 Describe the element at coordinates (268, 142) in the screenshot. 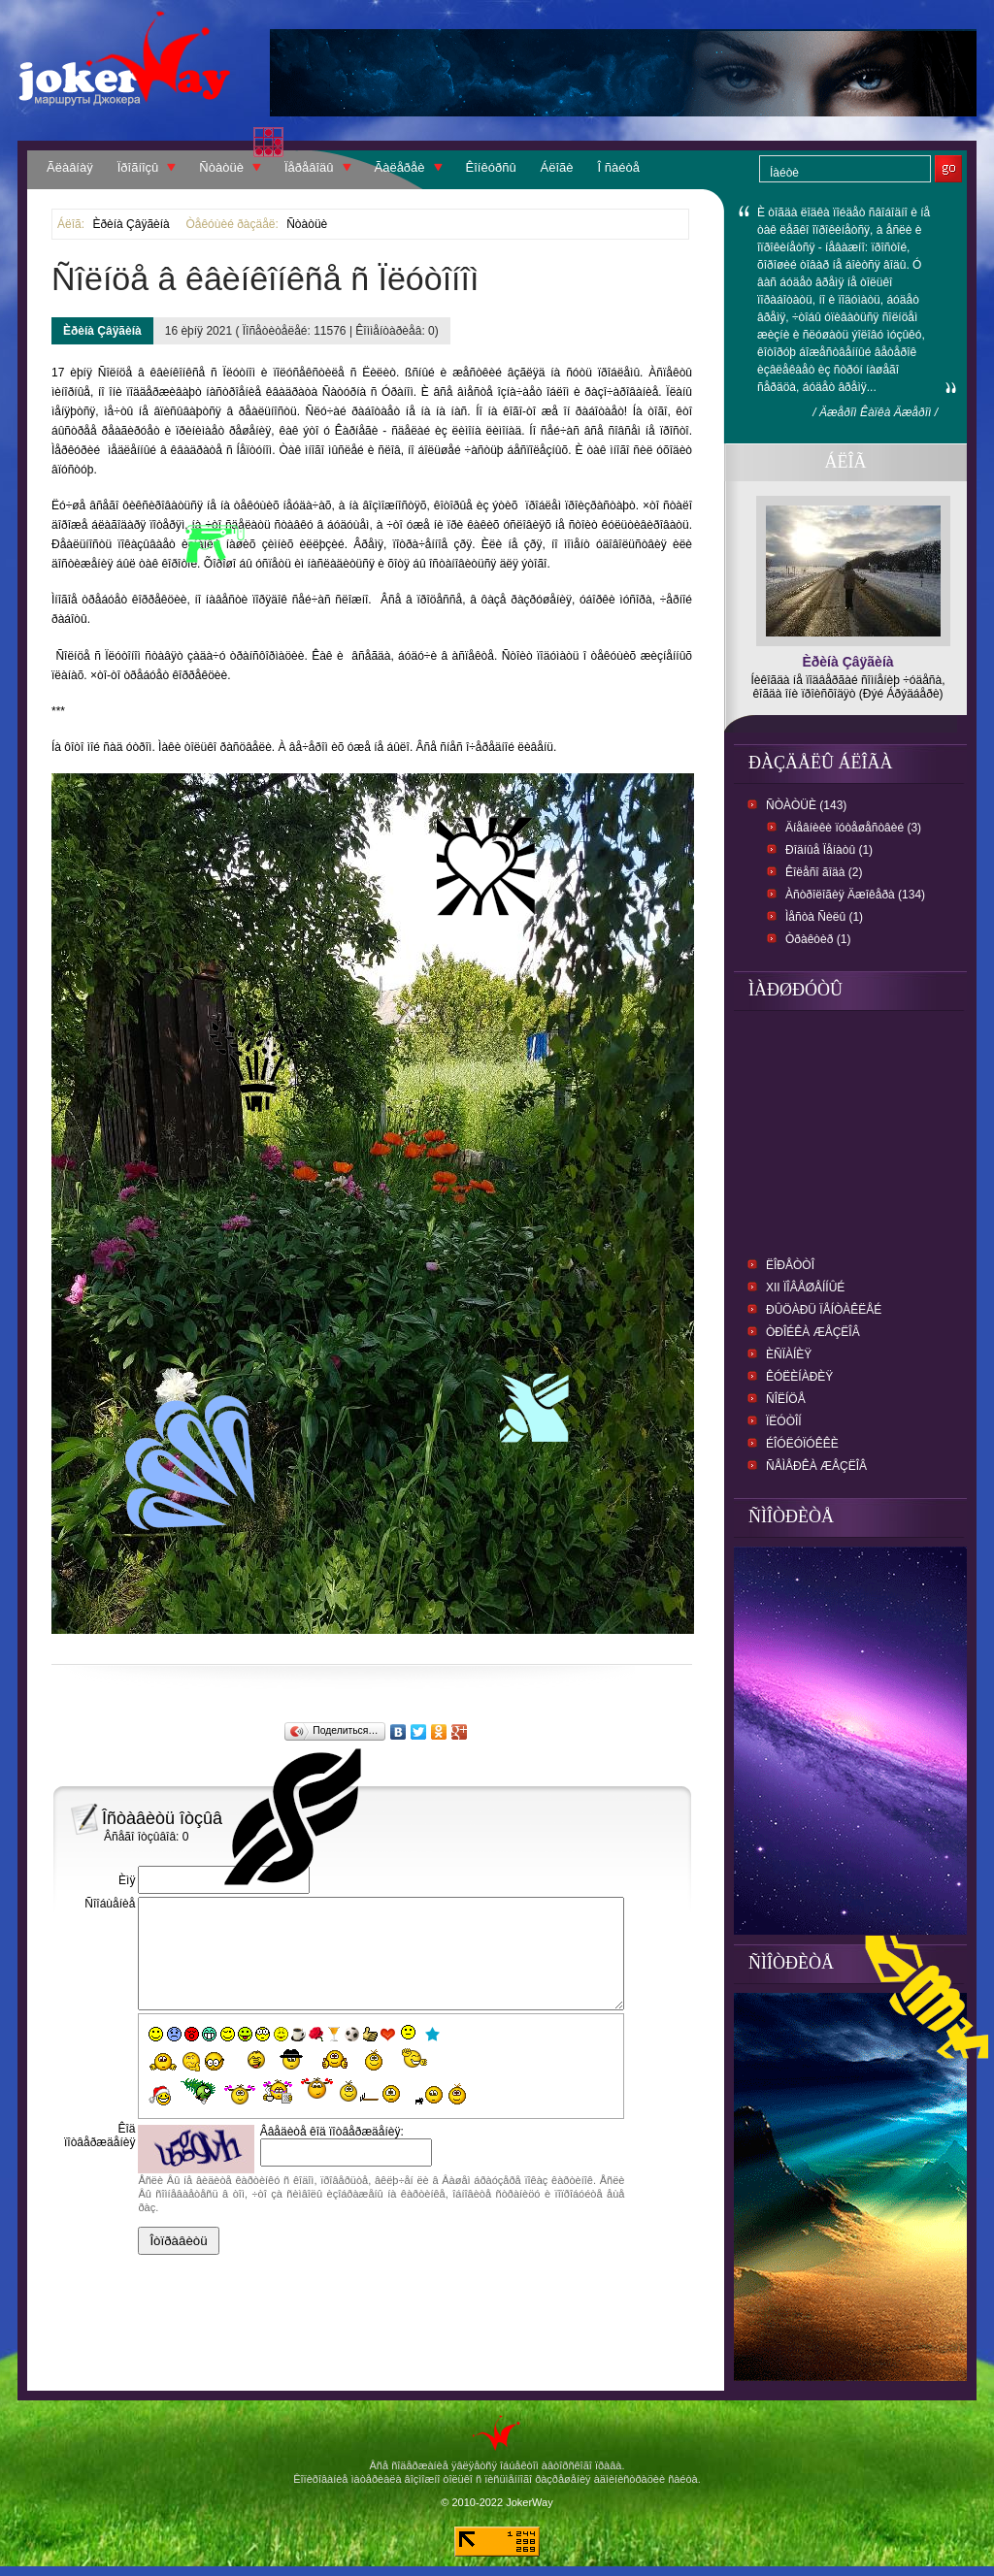

I see `conway's game of life glider pattern` at that location.